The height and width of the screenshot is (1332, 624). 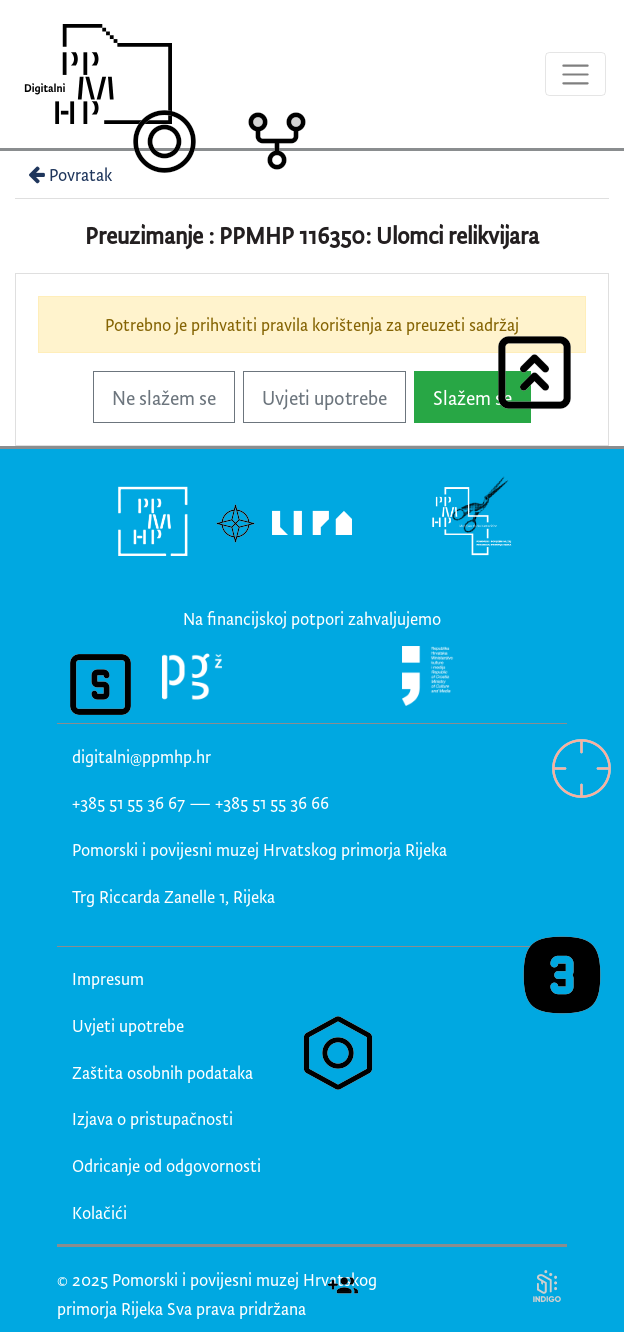 What do you see at coordinates (235, 523) in the screenshot?
I see `access navigation or directional features` at bounding box center [235, 523].